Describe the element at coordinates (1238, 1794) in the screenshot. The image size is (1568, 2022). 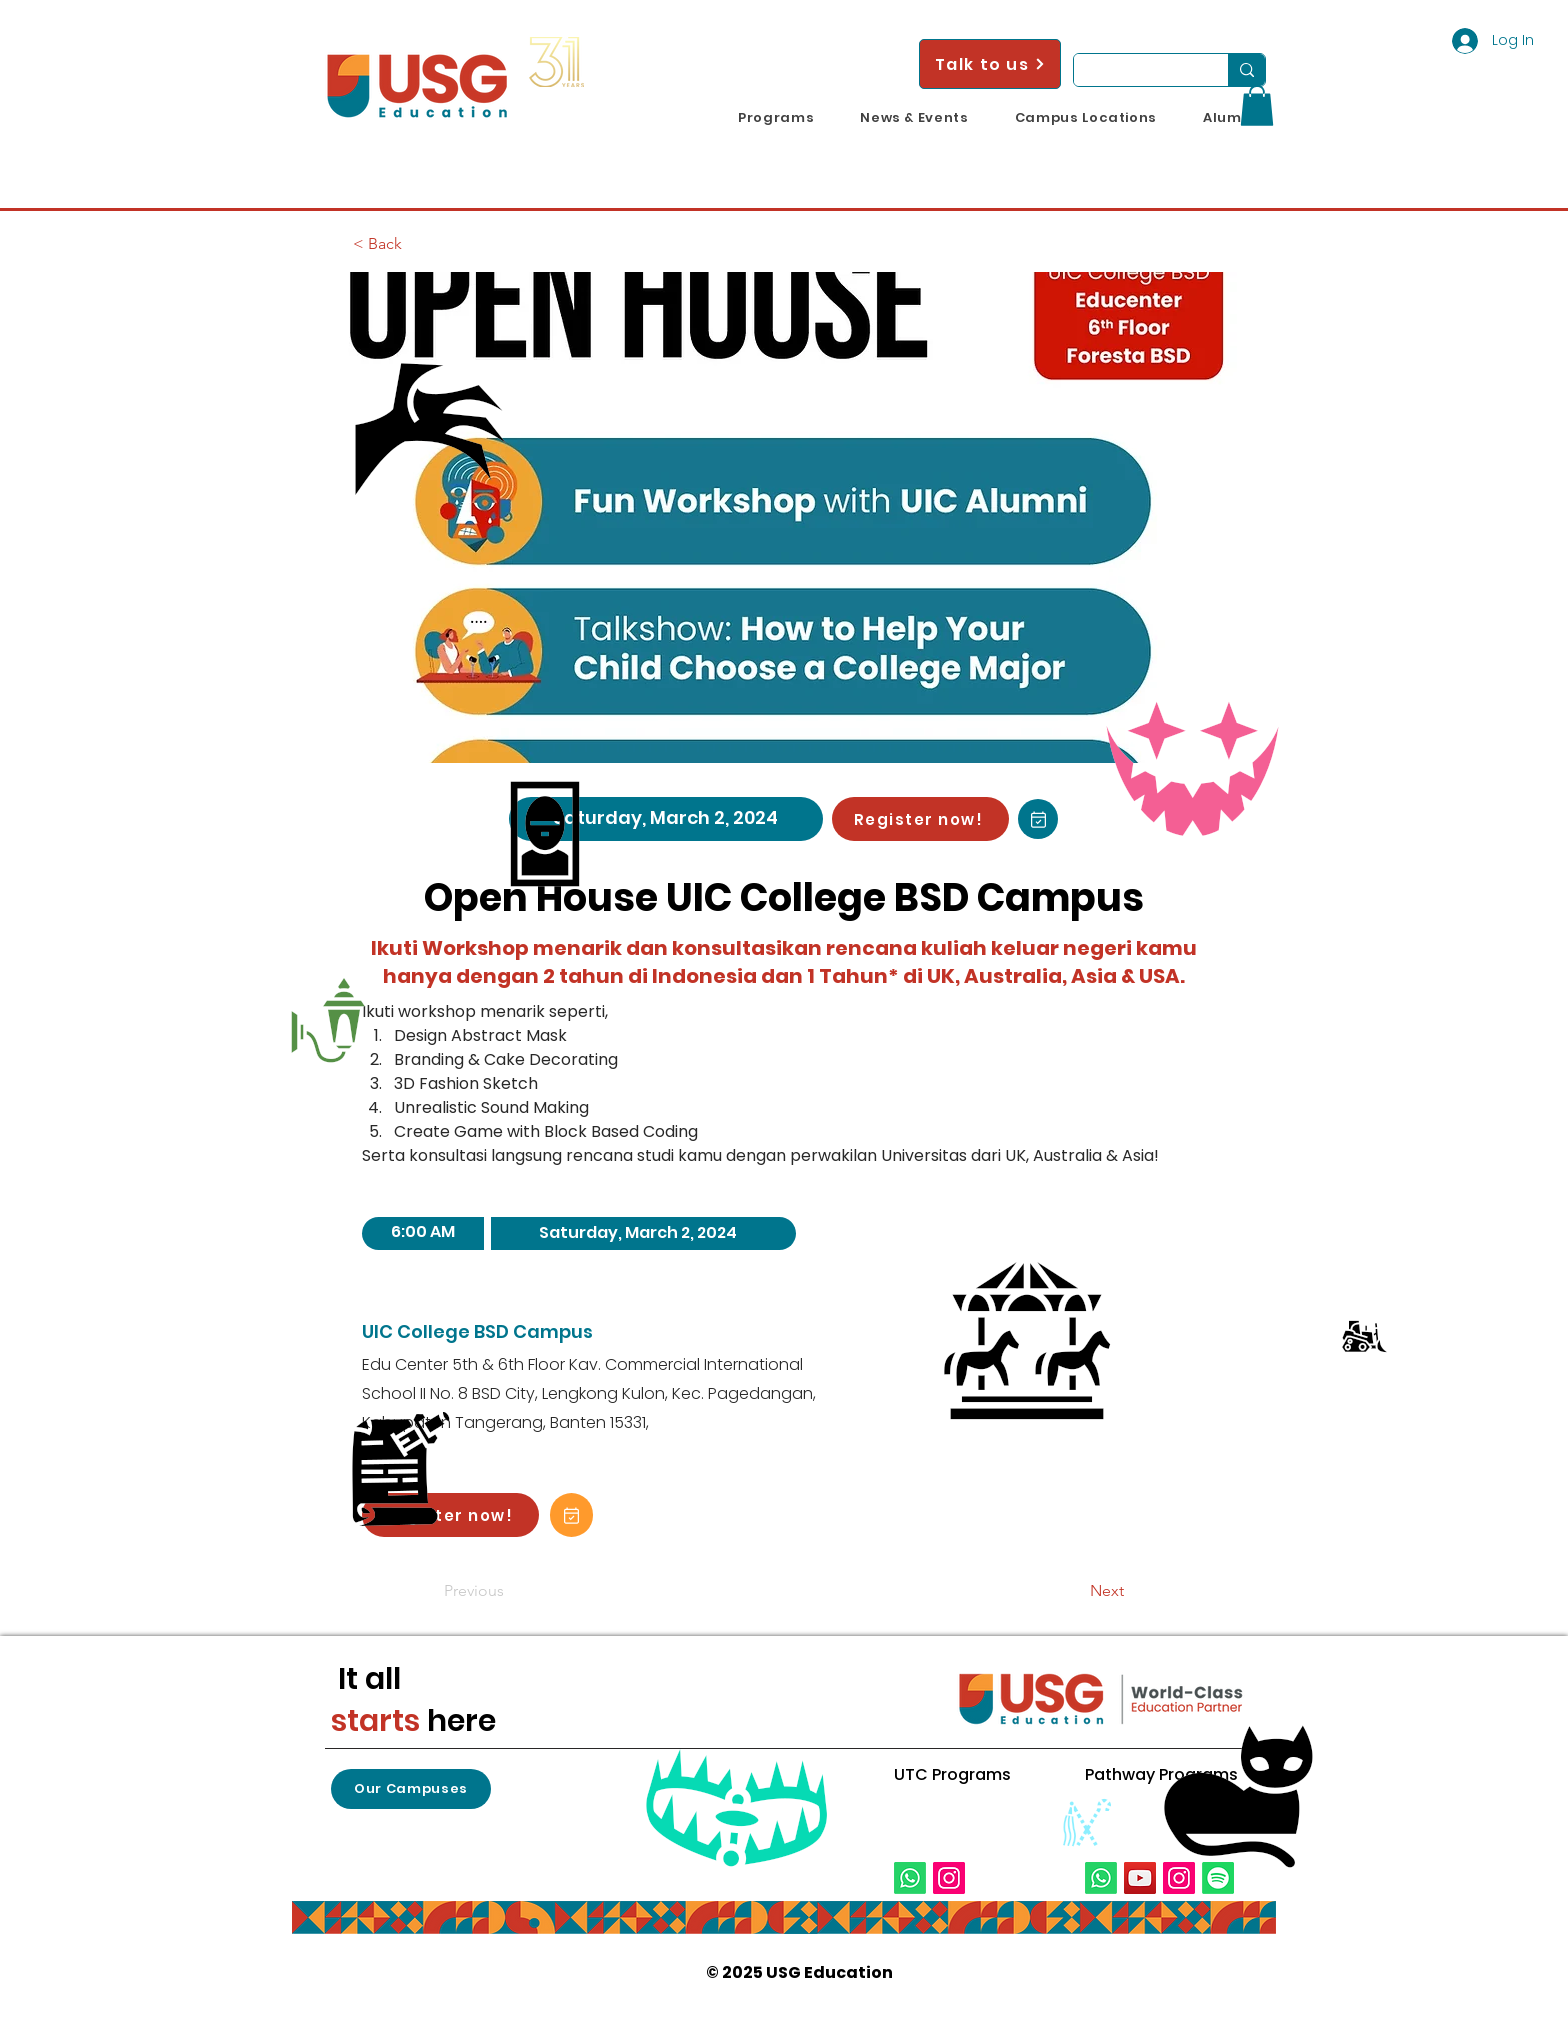
I see `select cat as your avatar or character` at that location.